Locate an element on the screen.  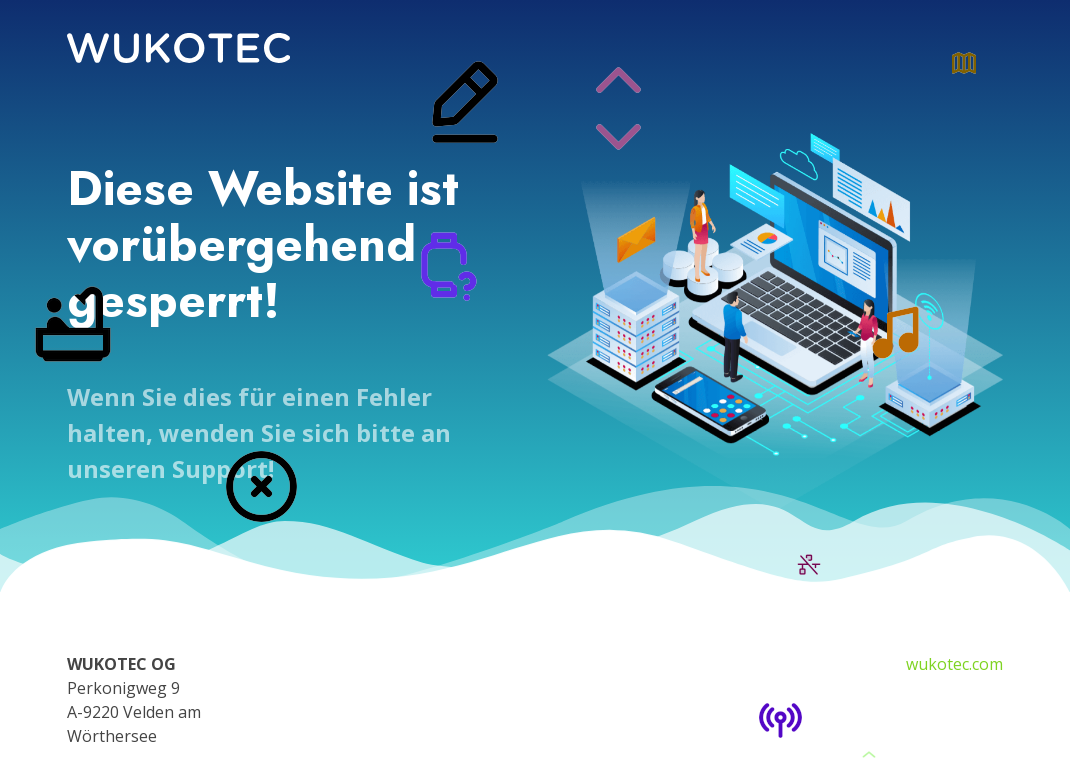
smartwatch help or support is located at coordinates (444, 265).